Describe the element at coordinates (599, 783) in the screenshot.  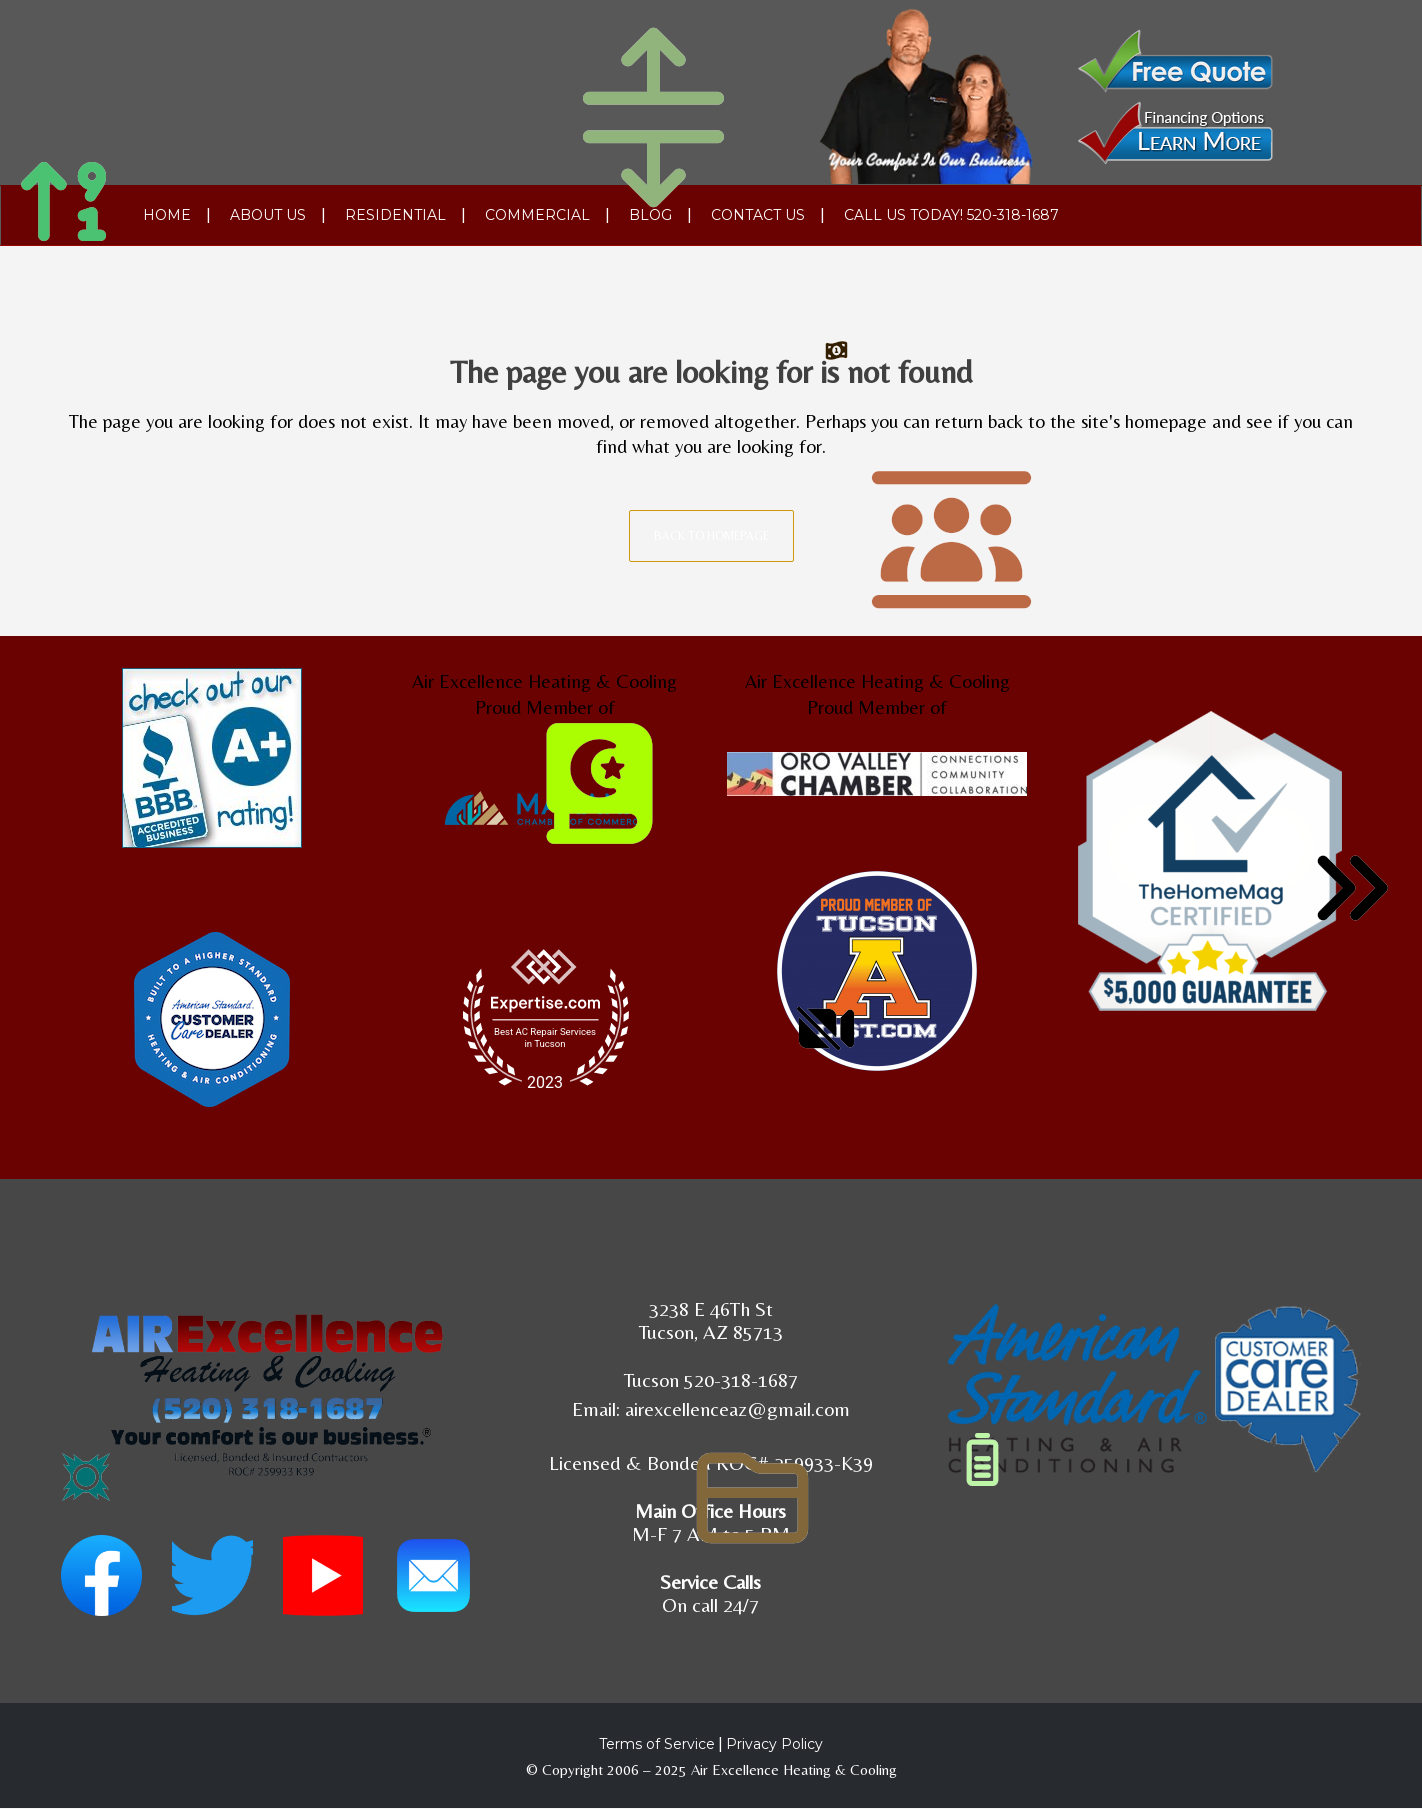
I see `access quran or islamic religious texts` at that location.